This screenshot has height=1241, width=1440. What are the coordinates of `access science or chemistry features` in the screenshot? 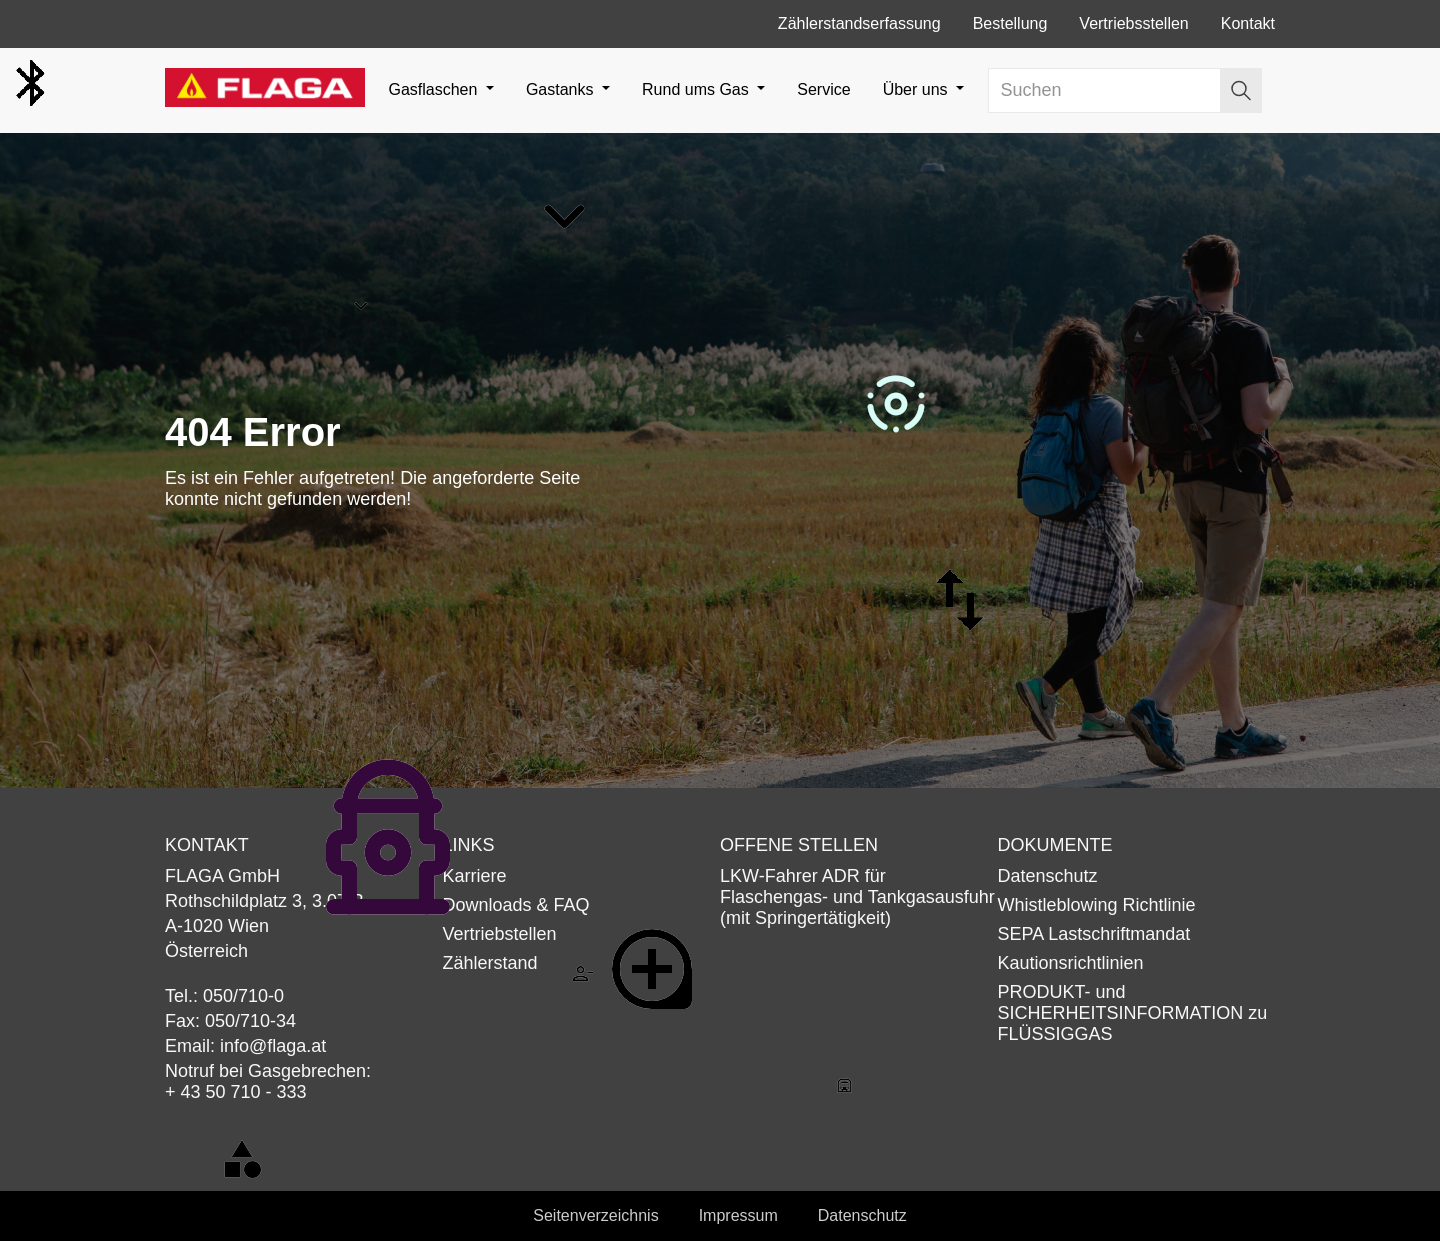 It's located at (896, 404).